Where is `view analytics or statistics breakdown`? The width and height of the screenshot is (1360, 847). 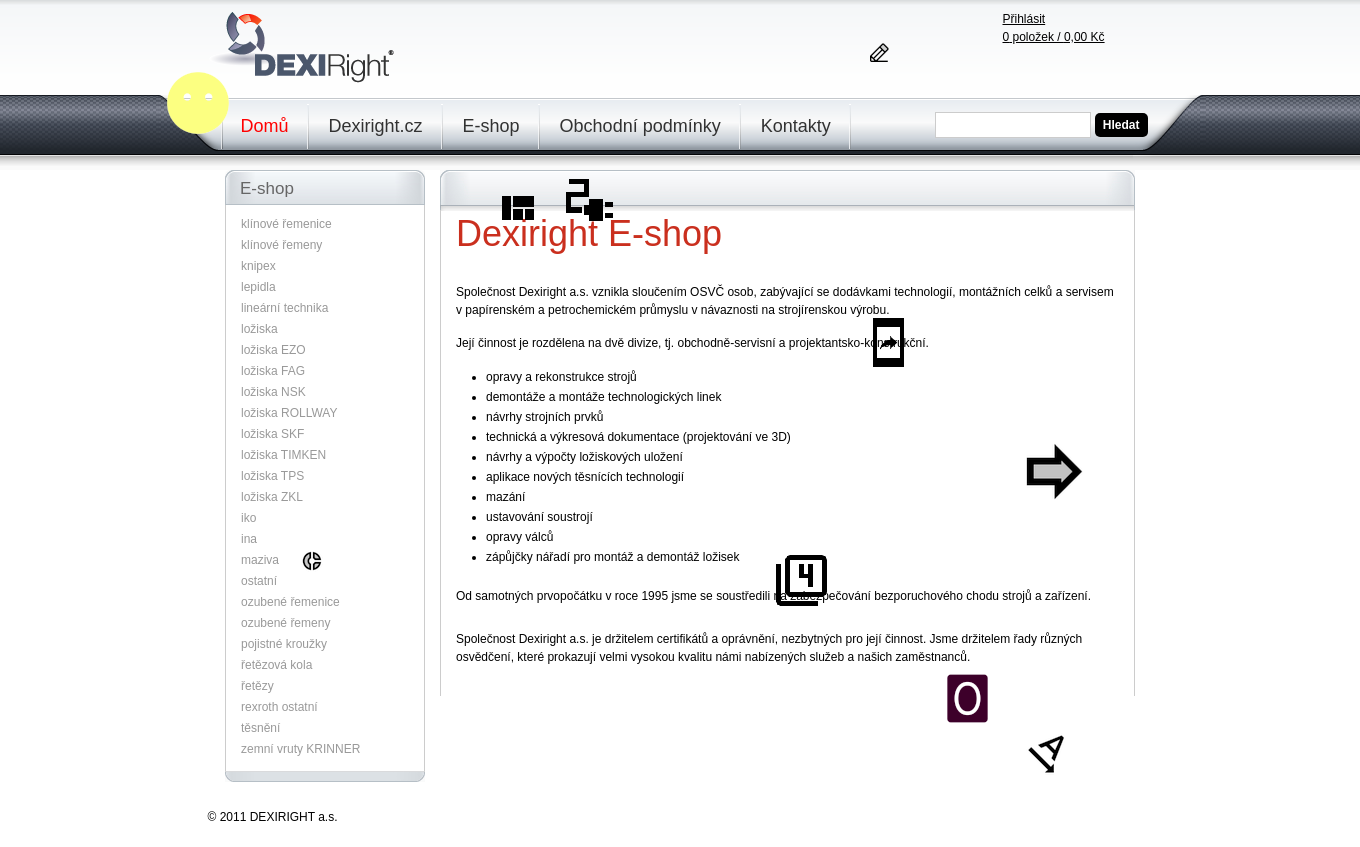 view analytics or statistics breakdown is located at coordinates (312, 561).